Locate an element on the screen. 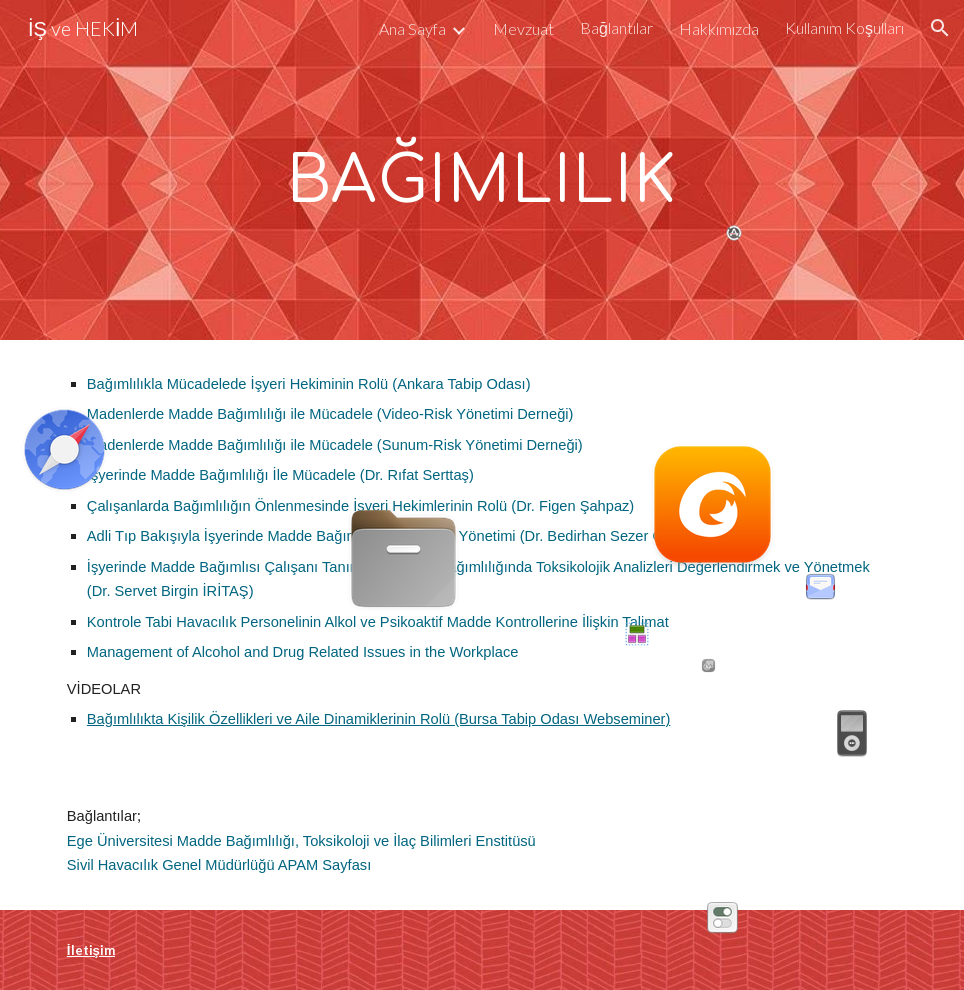 This screenshot has width=964, height=990. open the web browser is located at coordinates (64, 449).